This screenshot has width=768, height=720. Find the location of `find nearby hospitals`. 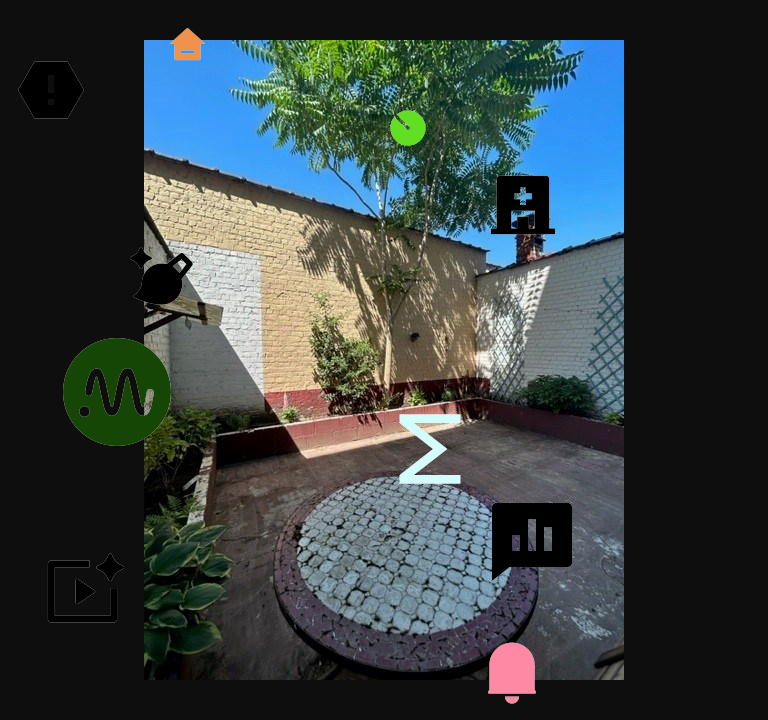

find nearby hospitals is located at coordinates (523, 205).